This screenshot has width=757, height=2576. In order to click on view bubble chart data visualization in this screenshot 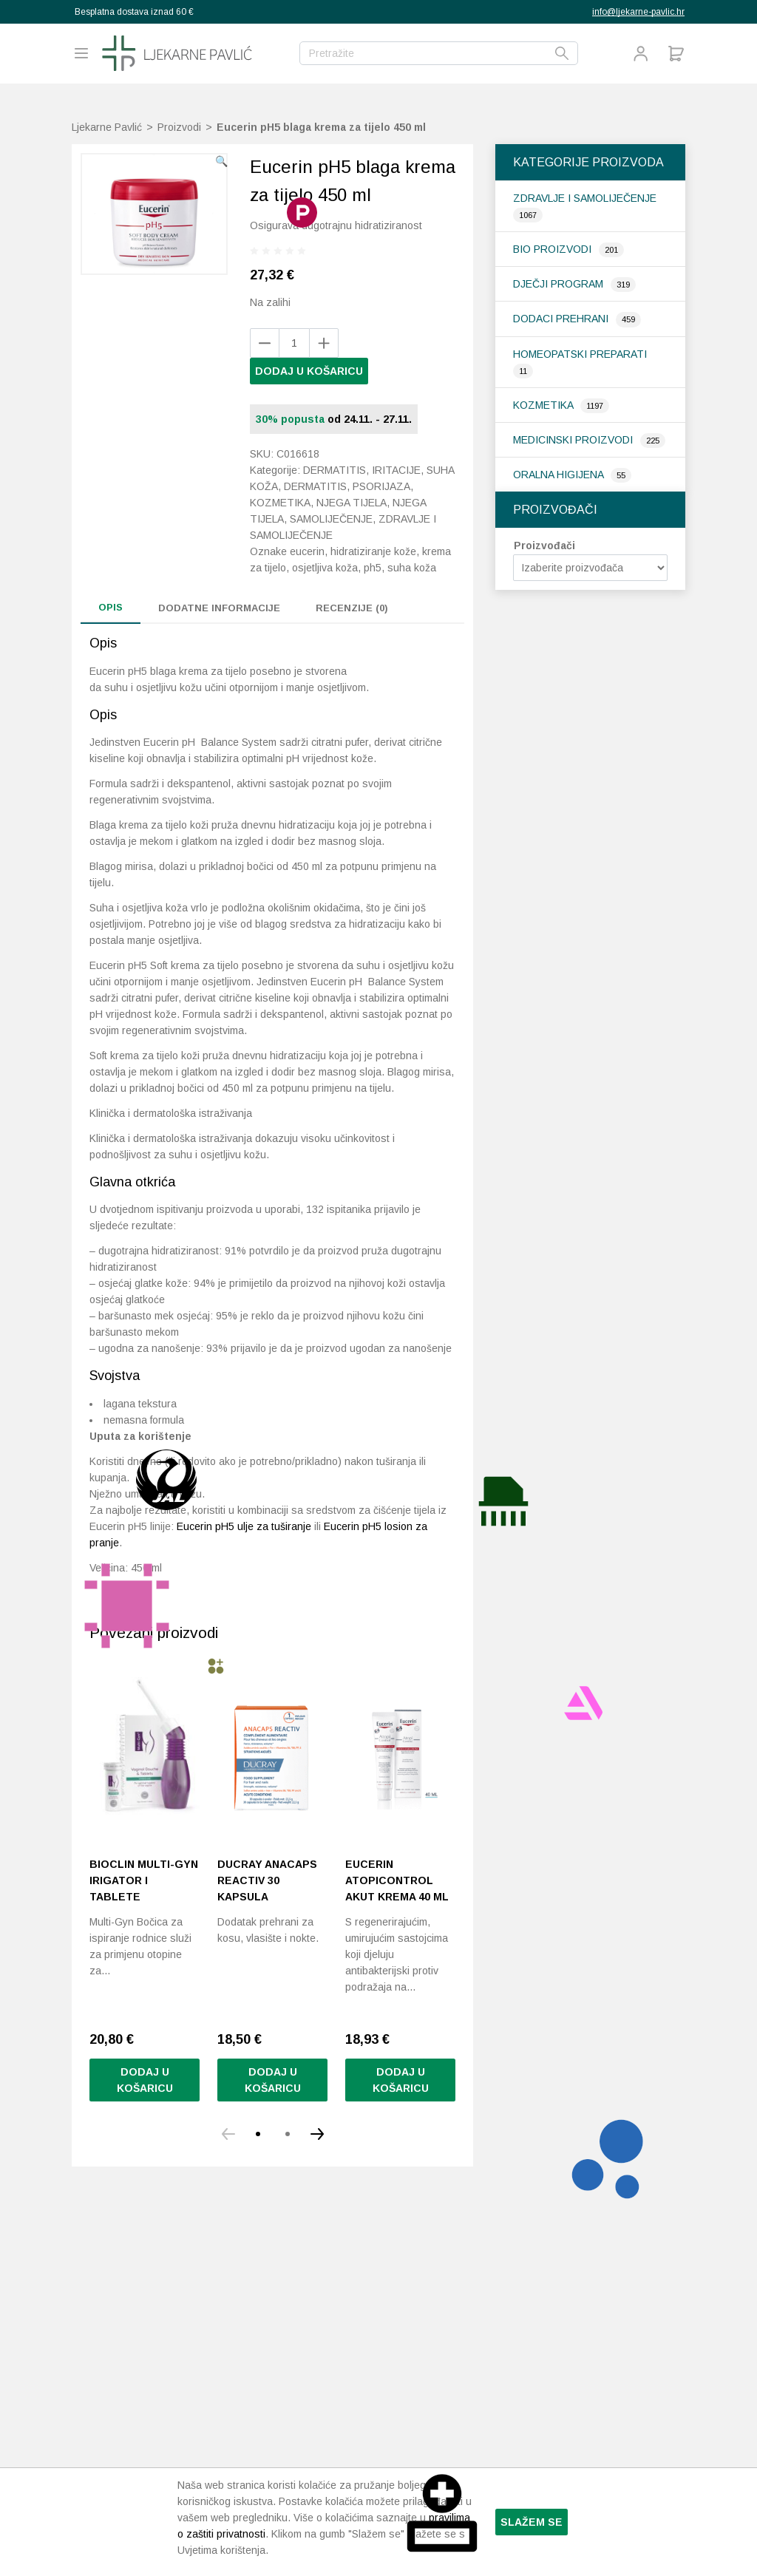, I will do `click(611, 2159)`.